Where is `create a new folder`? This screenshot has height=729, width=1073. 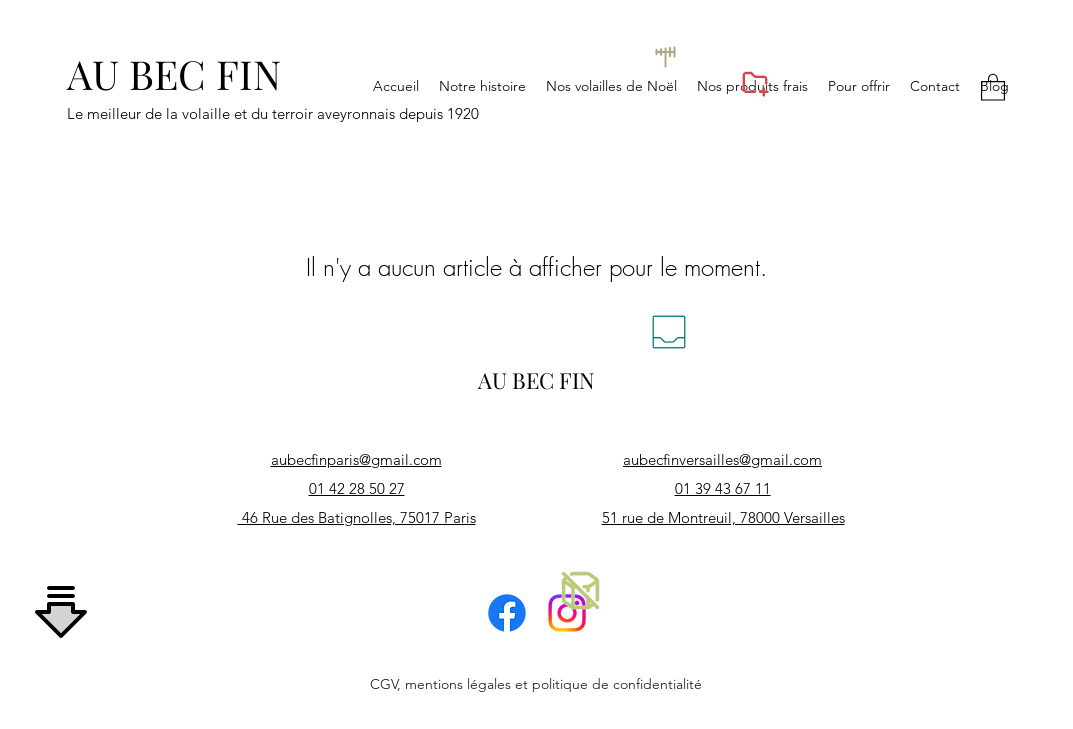 create a new folder is located at coordinates (755, 83).